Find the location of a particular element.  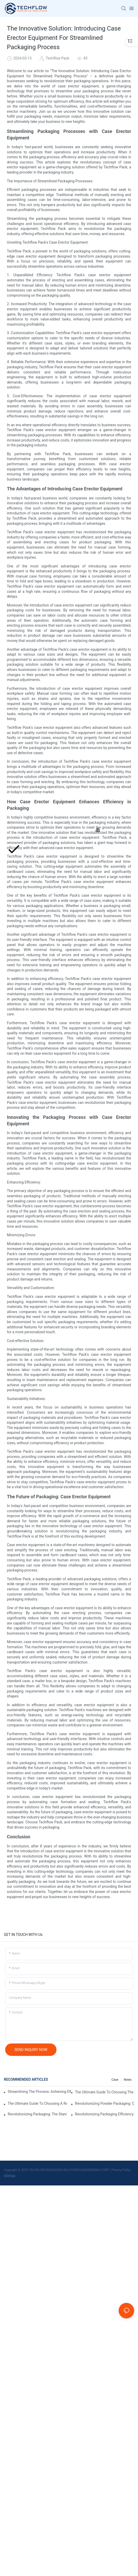

view your subscriptions is located at coordinates (98, 830).